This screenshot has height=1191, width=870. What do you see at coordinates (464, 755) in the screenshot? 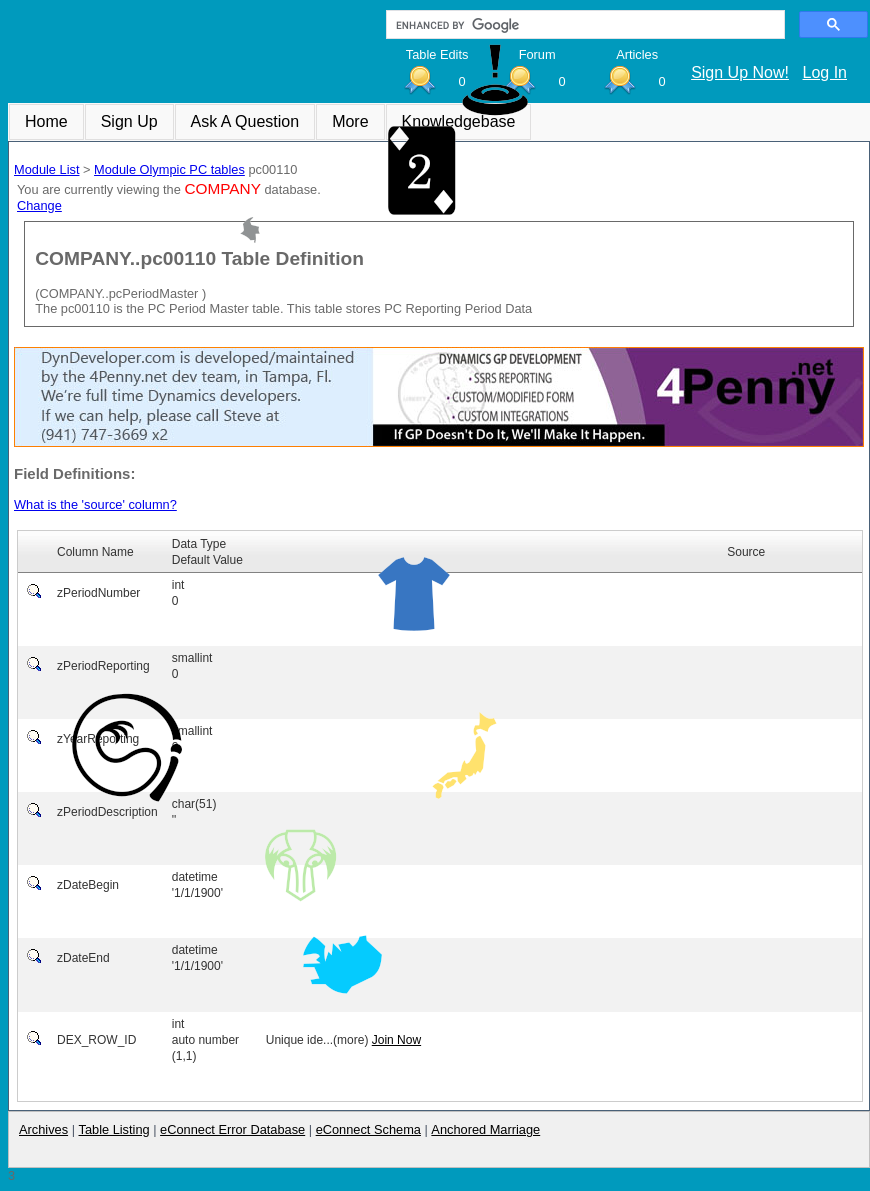
I see `select japan as your region or country` at bounding box center [464, 755].